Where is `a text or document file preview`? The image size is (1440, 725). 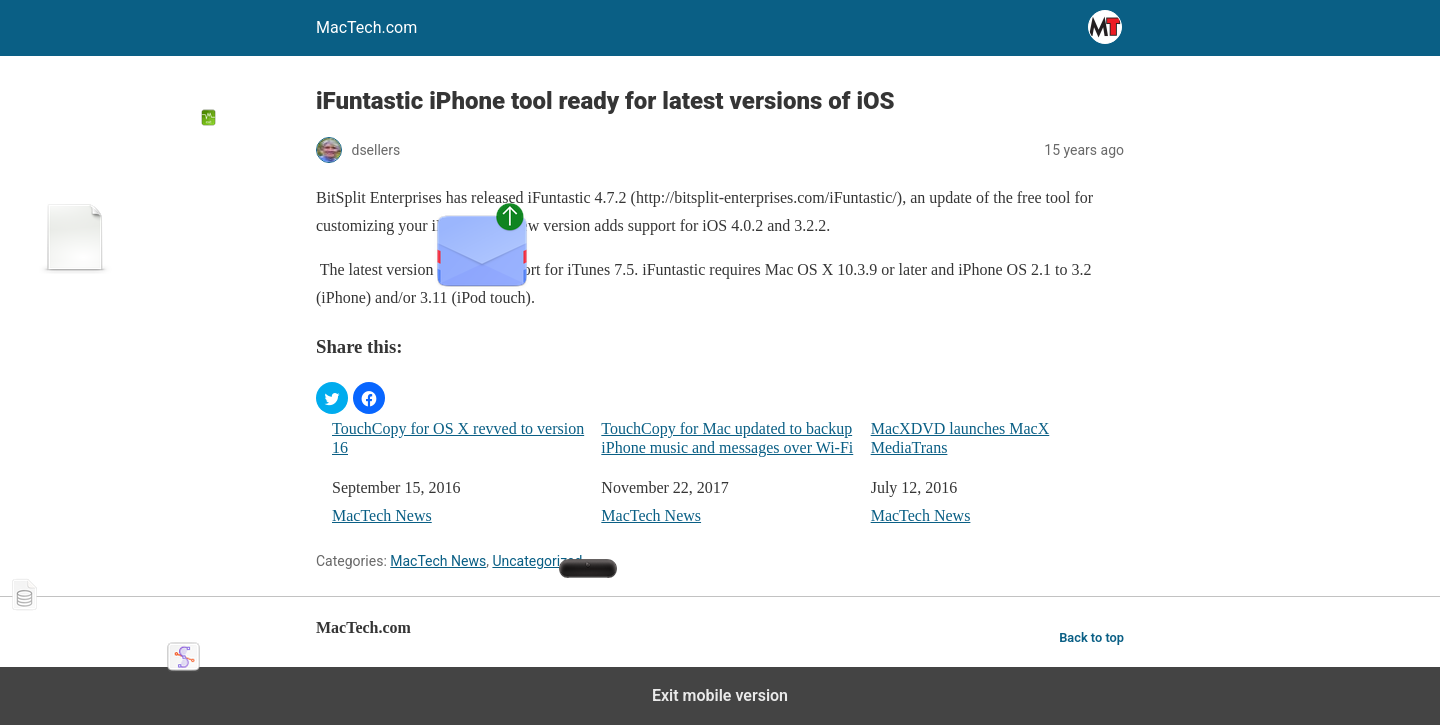 a text or document file preview is located at coordinates (76, 237).